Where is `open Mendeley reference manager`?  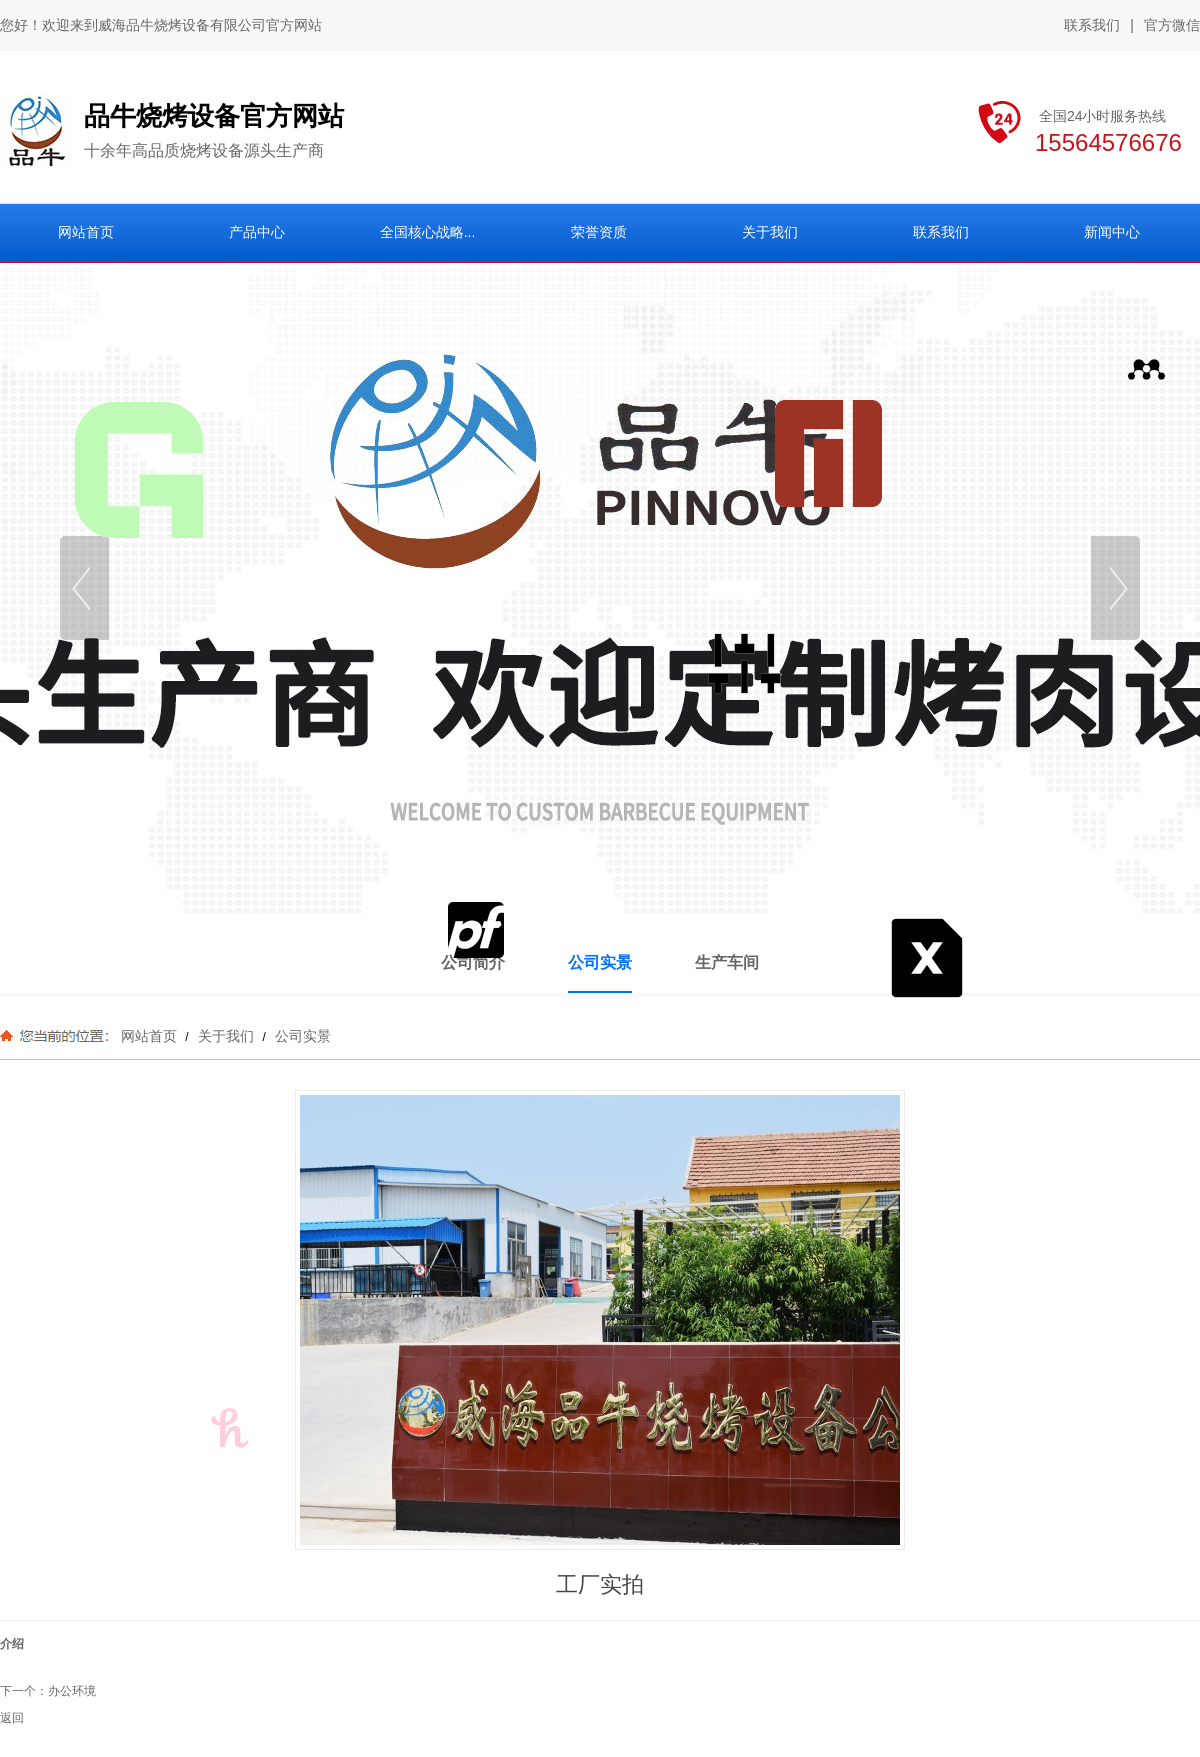 open Mendeley reference manager is located at coordinates (1146, 369).